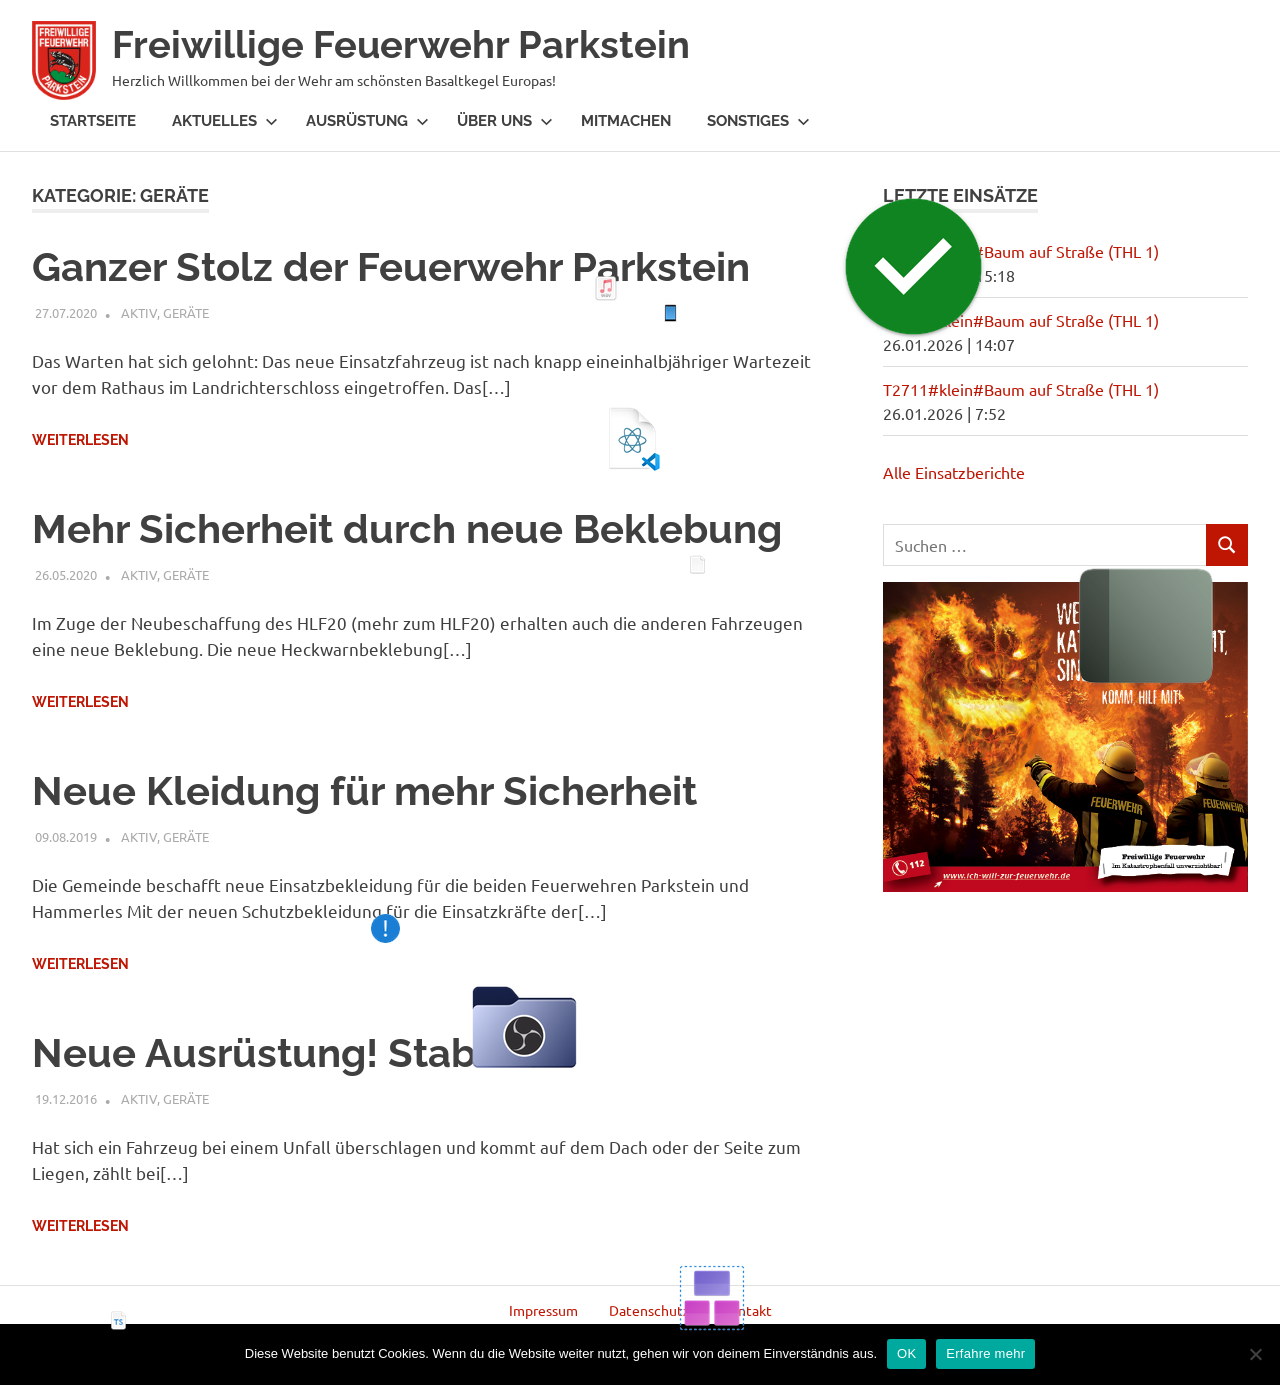 The height and width of the screenshot is (1385, 1280). What do you see at coordinates (712, 1298) in the screenshot?
I see `select all items in the current view` at bounding box center [712, 1298].